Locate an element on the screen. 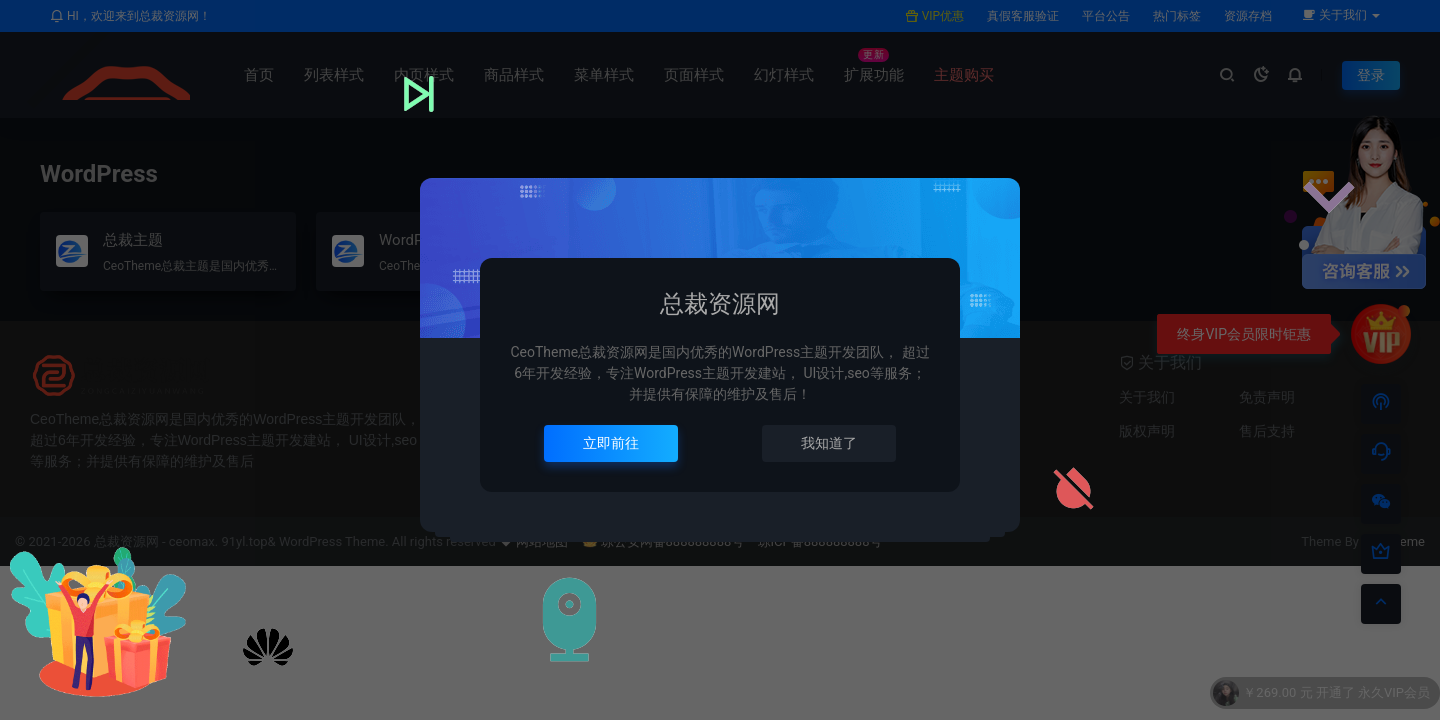  skip to the next track is located at coordinates (420, 94).